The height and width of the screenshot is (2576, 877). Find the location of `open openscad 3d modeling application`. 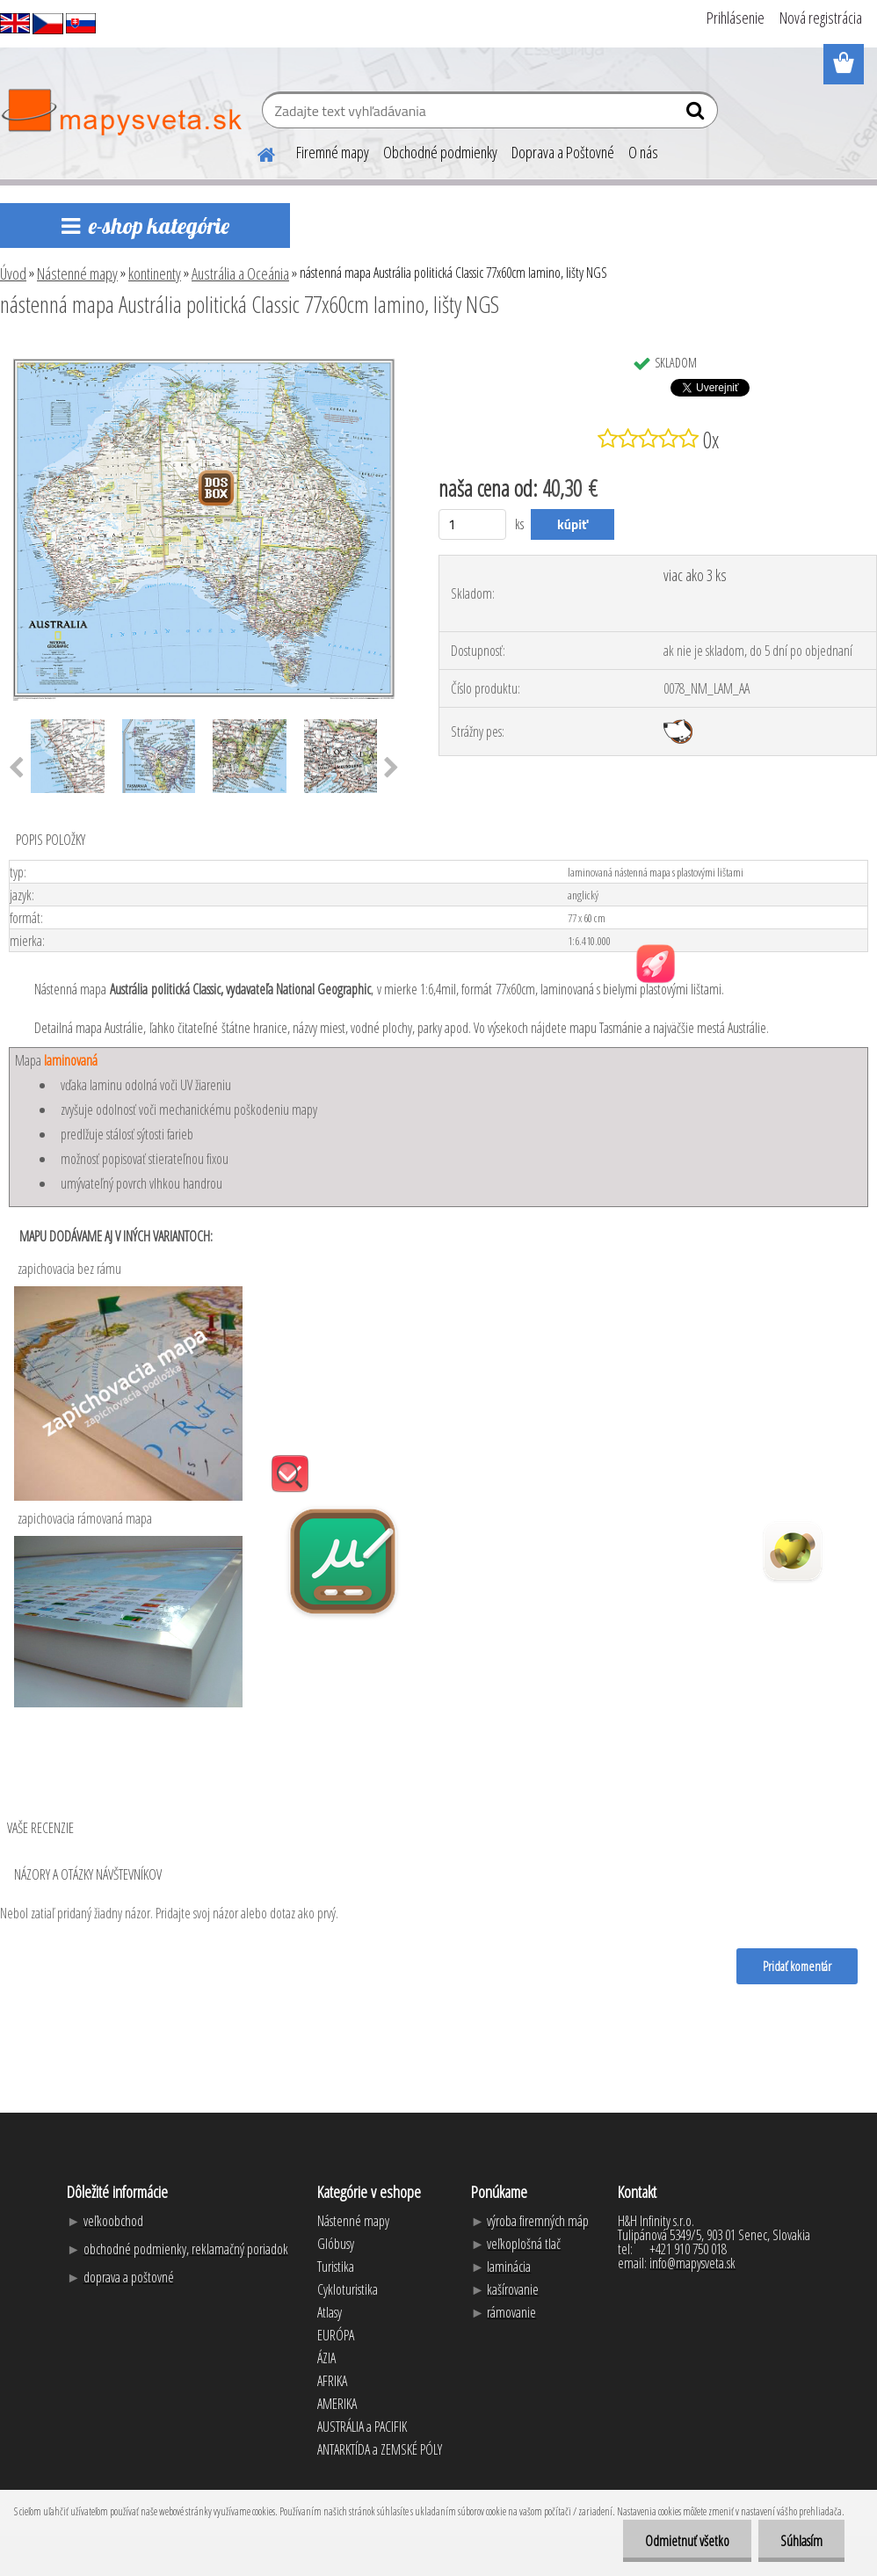

open openscad 3d modeling application is located at coordinates (793, 1551).